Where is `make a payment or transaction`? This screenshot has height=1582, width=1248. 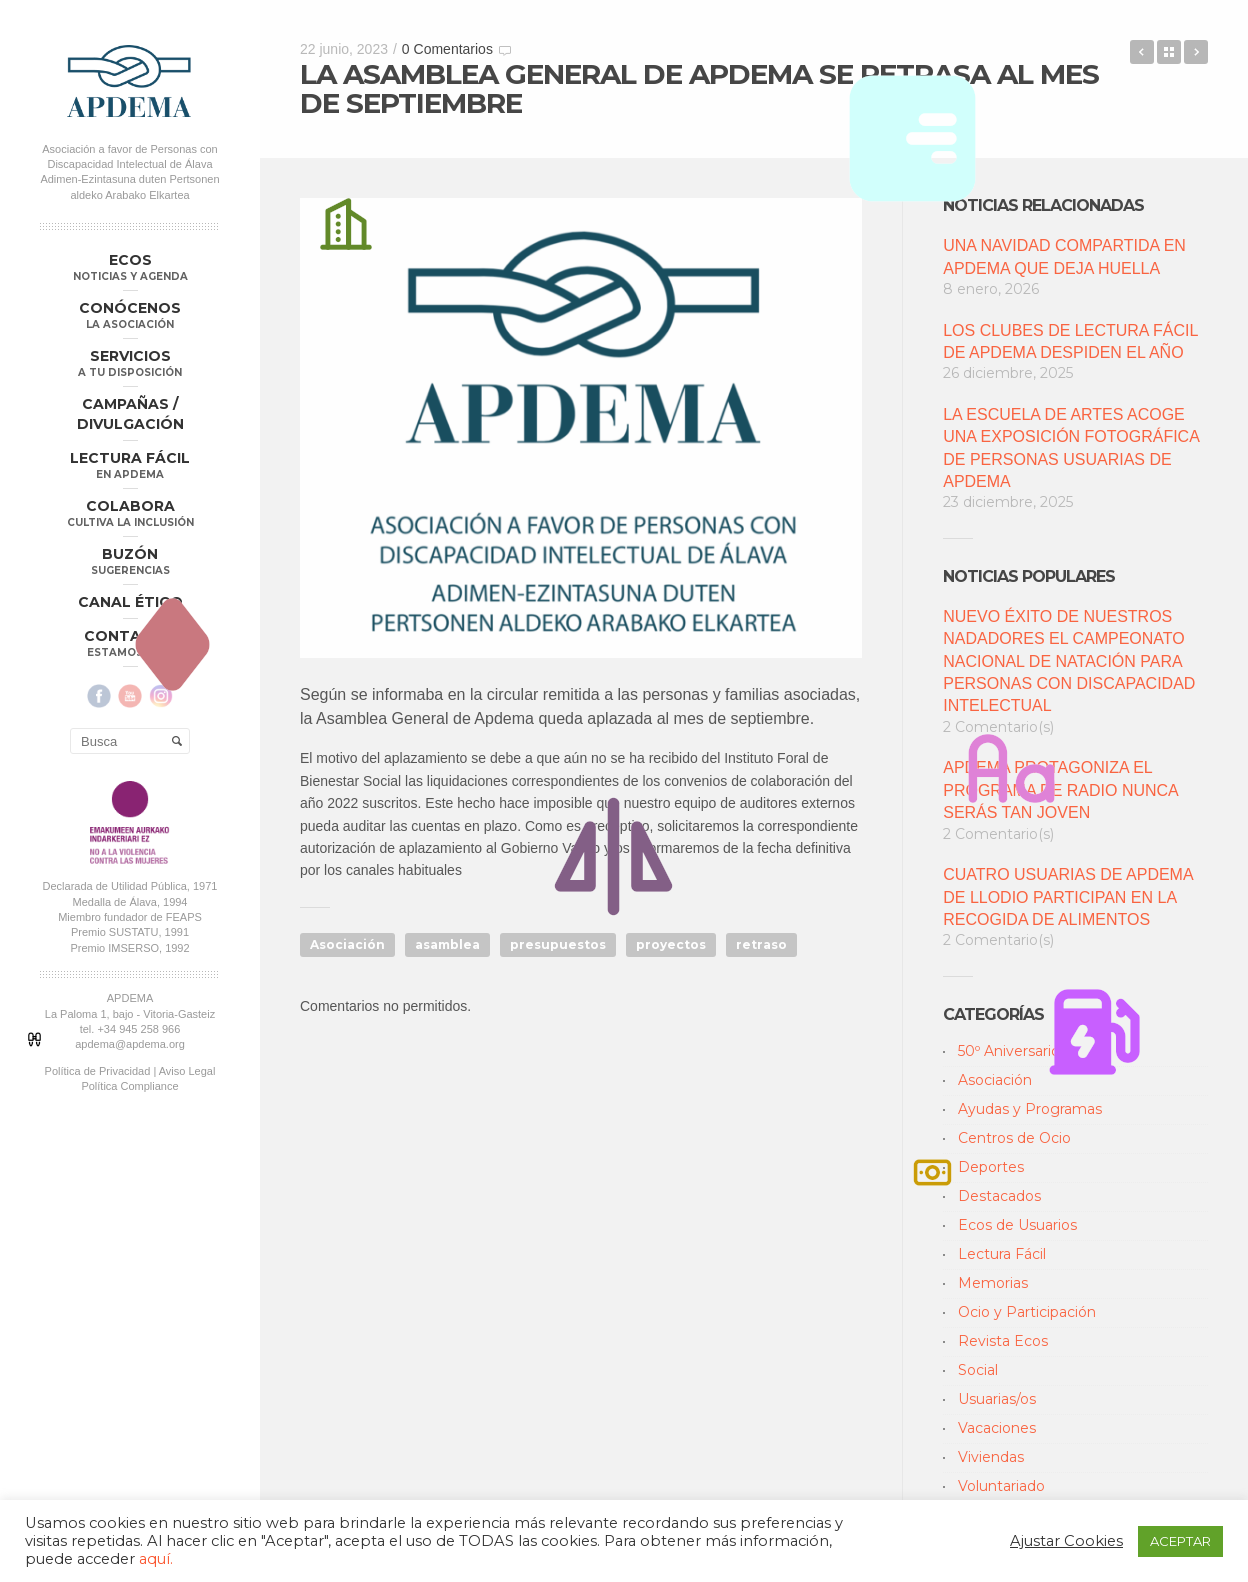 make a payment or transaction is located at coordinates (932, 1172).